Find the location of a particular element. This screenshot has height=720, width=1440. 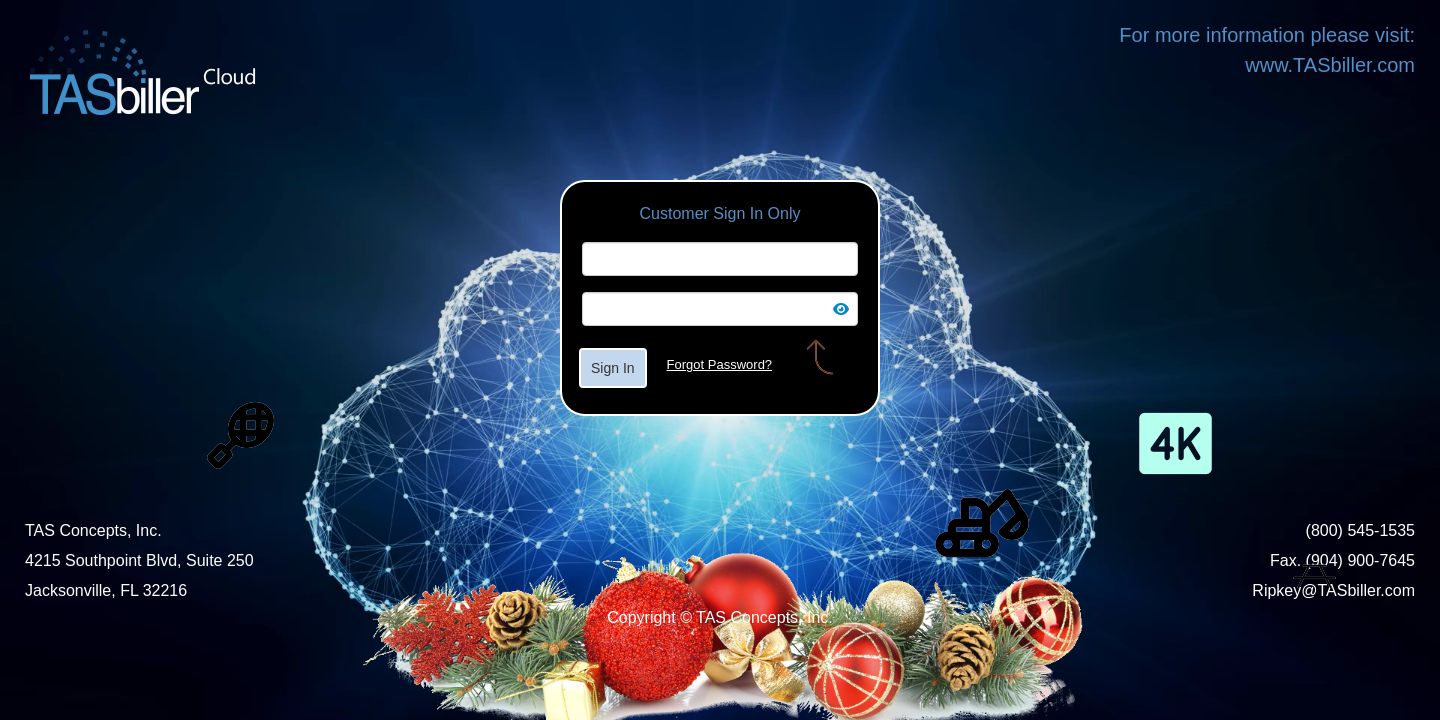

construction or building in progress is located at coordinates (982, 523).